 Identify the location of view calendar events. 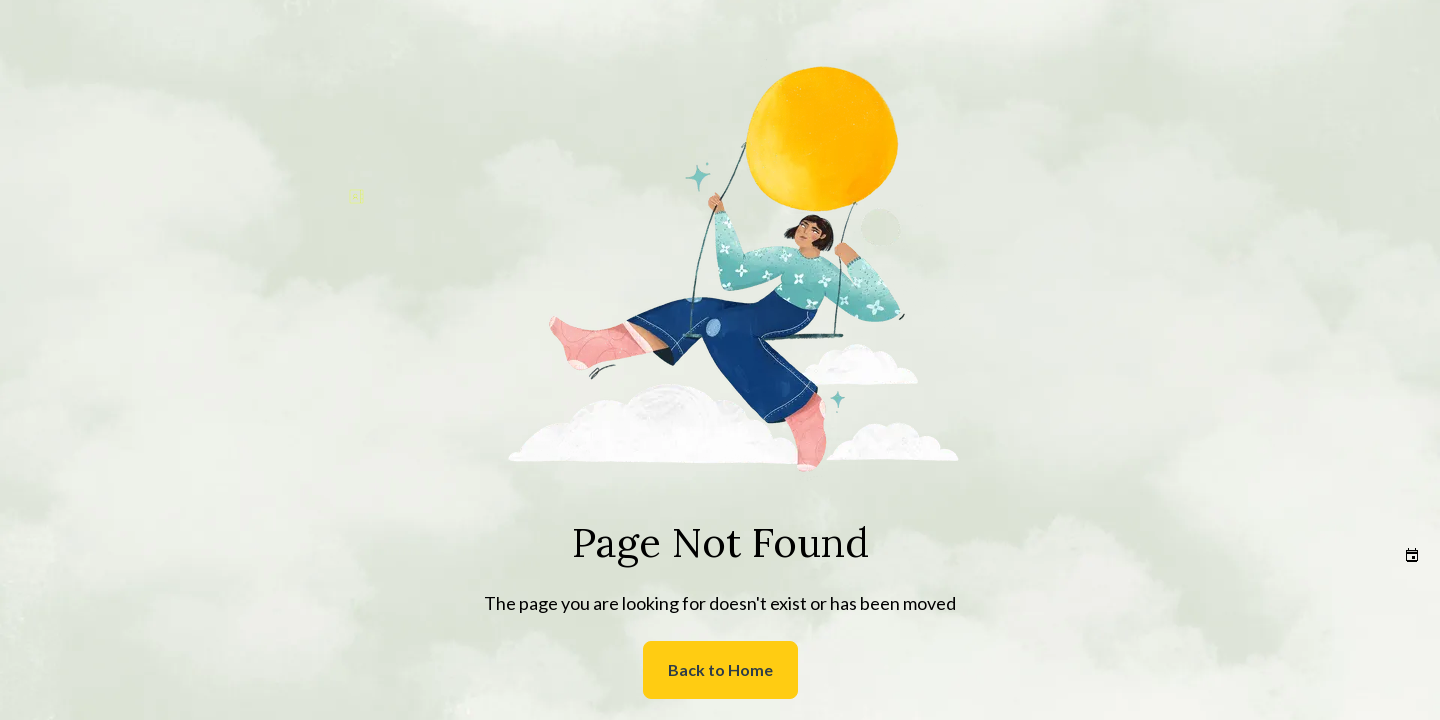
(1412, 555).